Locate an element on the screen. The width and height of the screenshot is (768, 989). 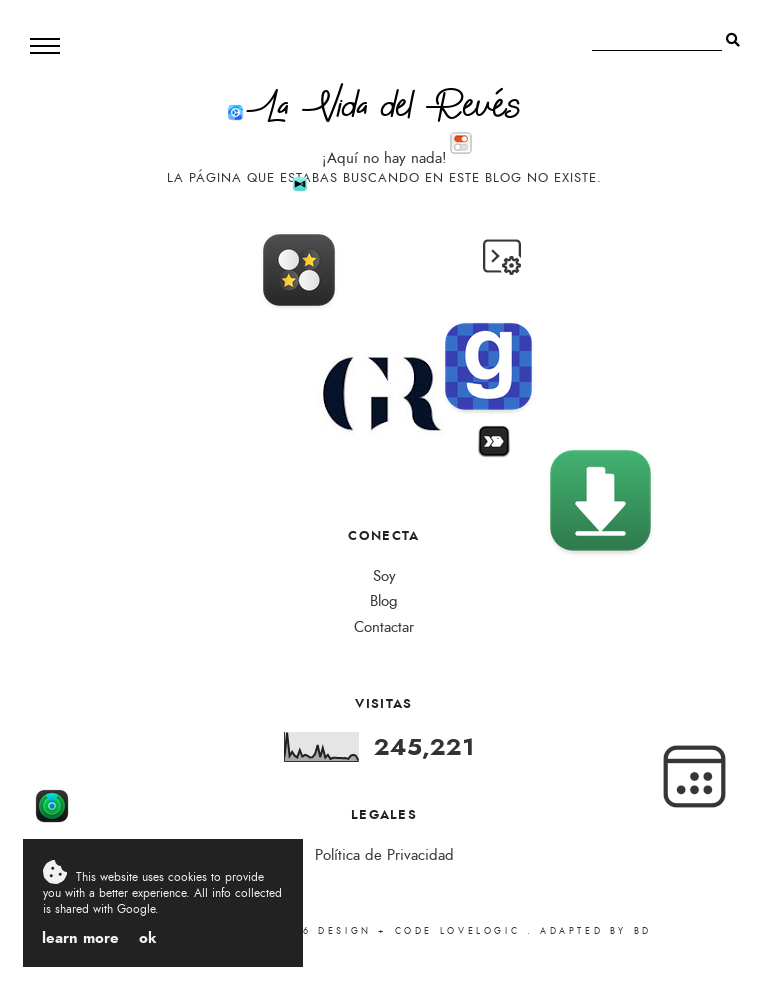
launch iagno reversi board game is located at coordinates (299, 270).